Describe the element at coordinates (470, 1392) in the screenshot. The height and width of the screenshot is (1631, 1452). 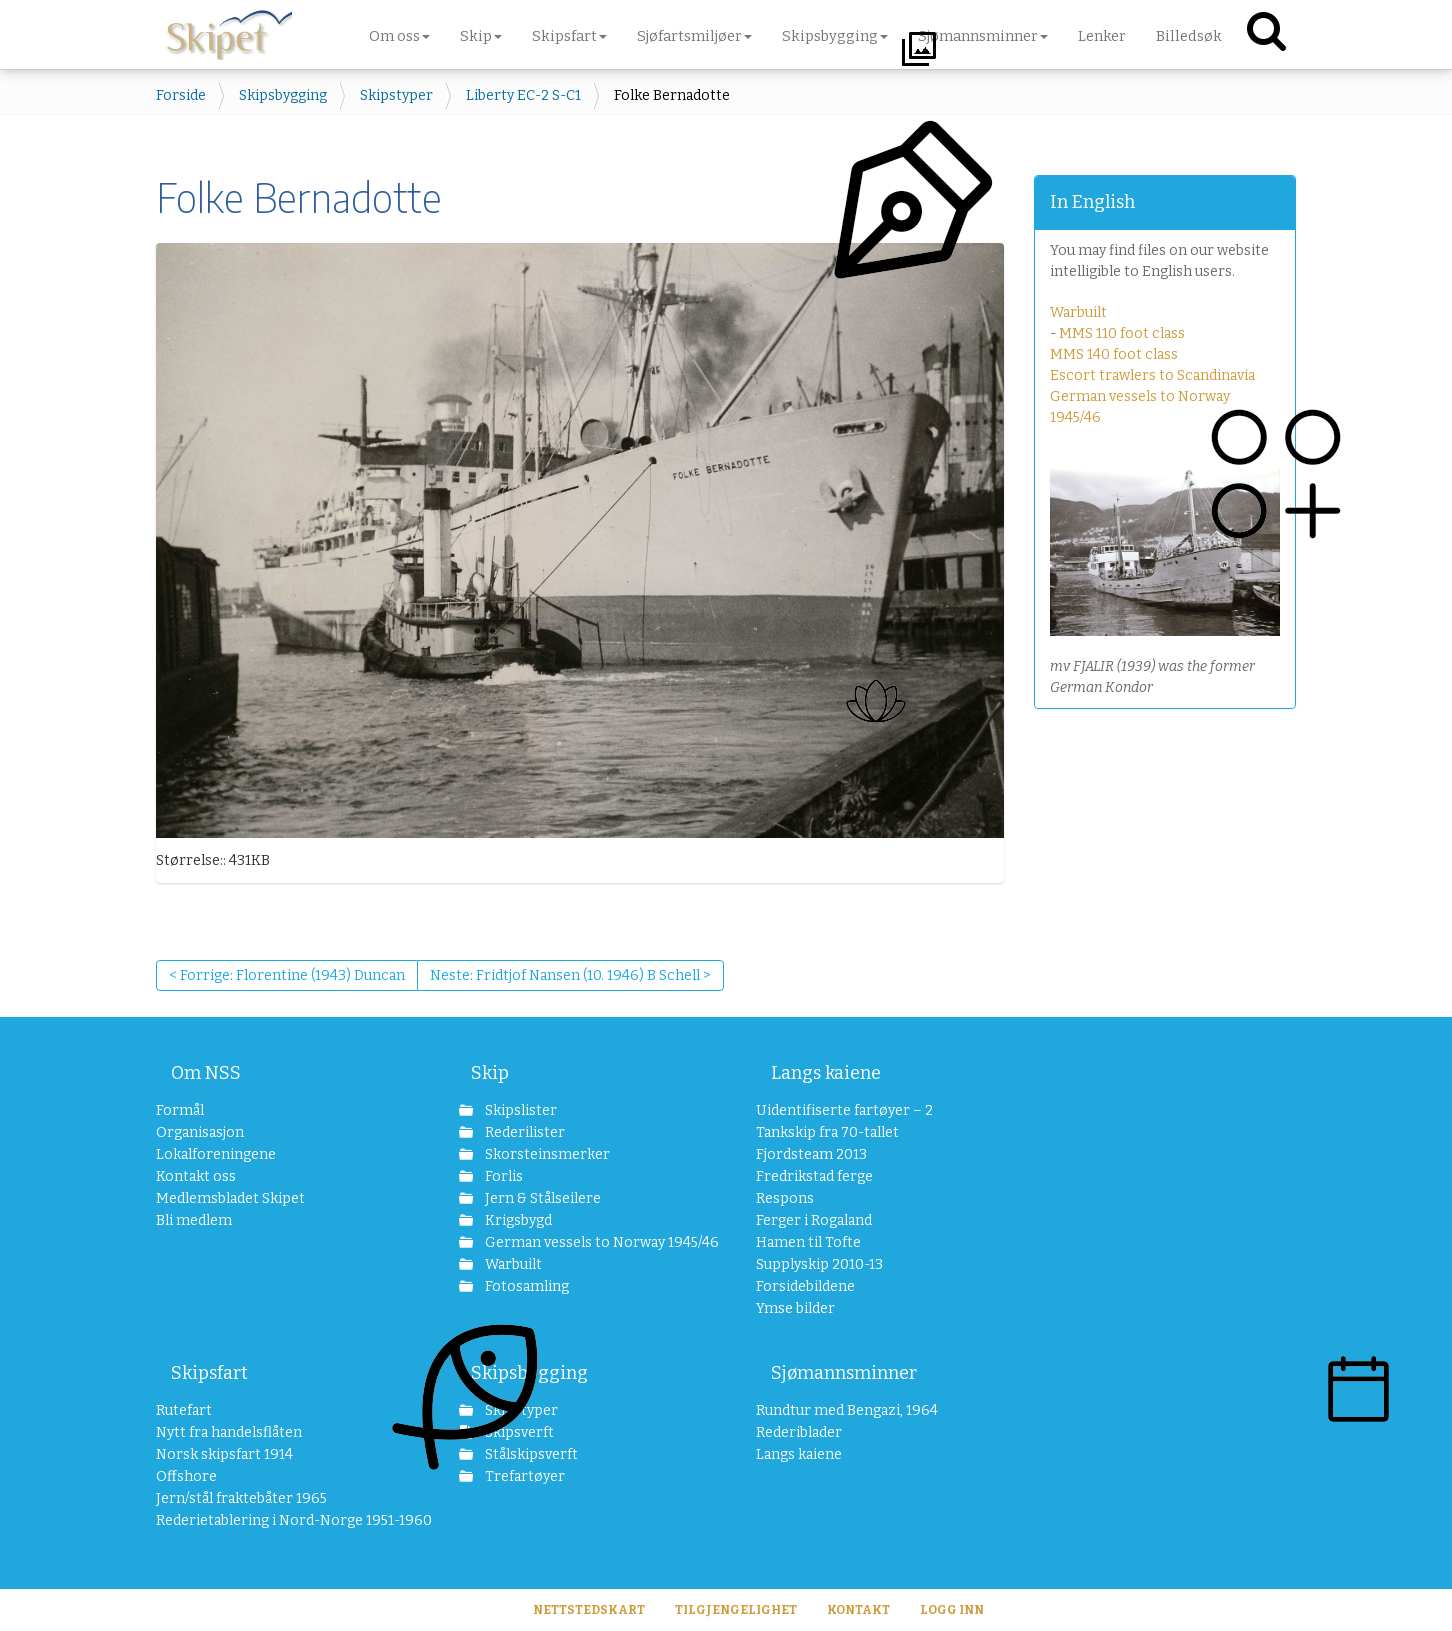
I see `access fishing or marine-related features` at that location.